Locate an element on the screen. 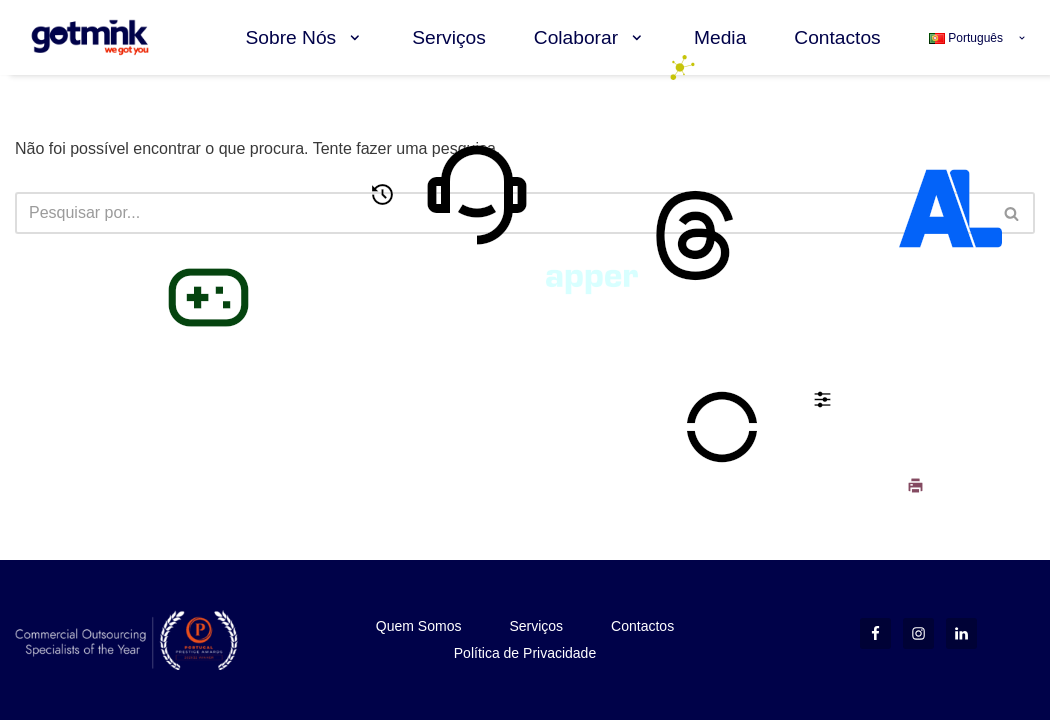 This screenshot has width=1050, height=720. open icinga monitoring dashboard is located at coordinates (682, 67).